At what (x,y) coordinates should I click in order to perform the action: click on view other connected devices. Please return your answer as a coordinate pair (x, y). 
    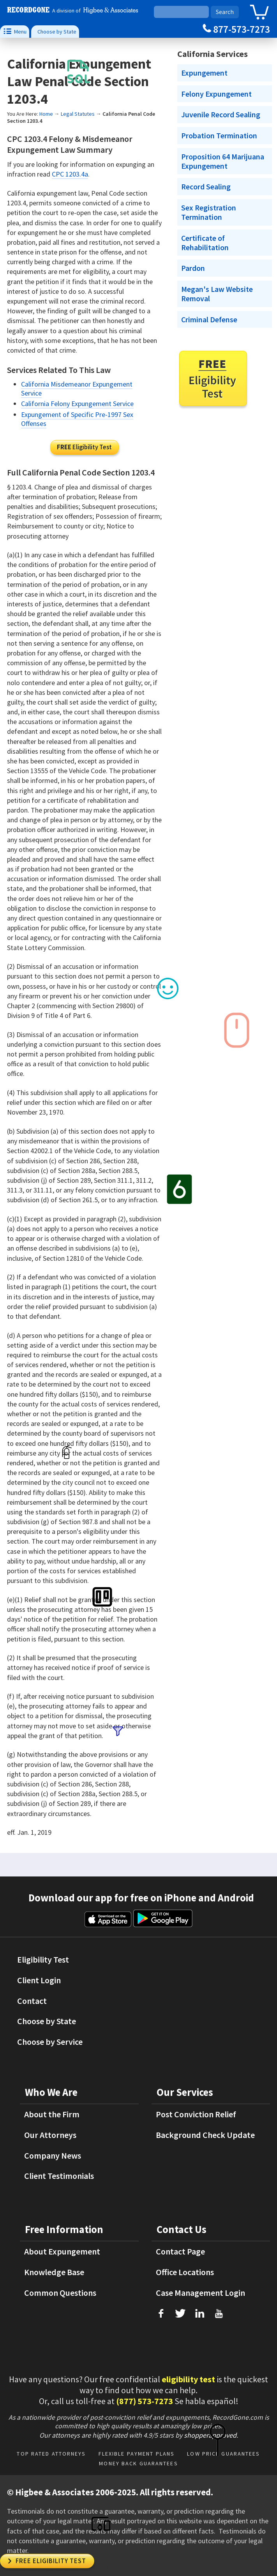
    Looking at the image, I should click on (101, 2524).